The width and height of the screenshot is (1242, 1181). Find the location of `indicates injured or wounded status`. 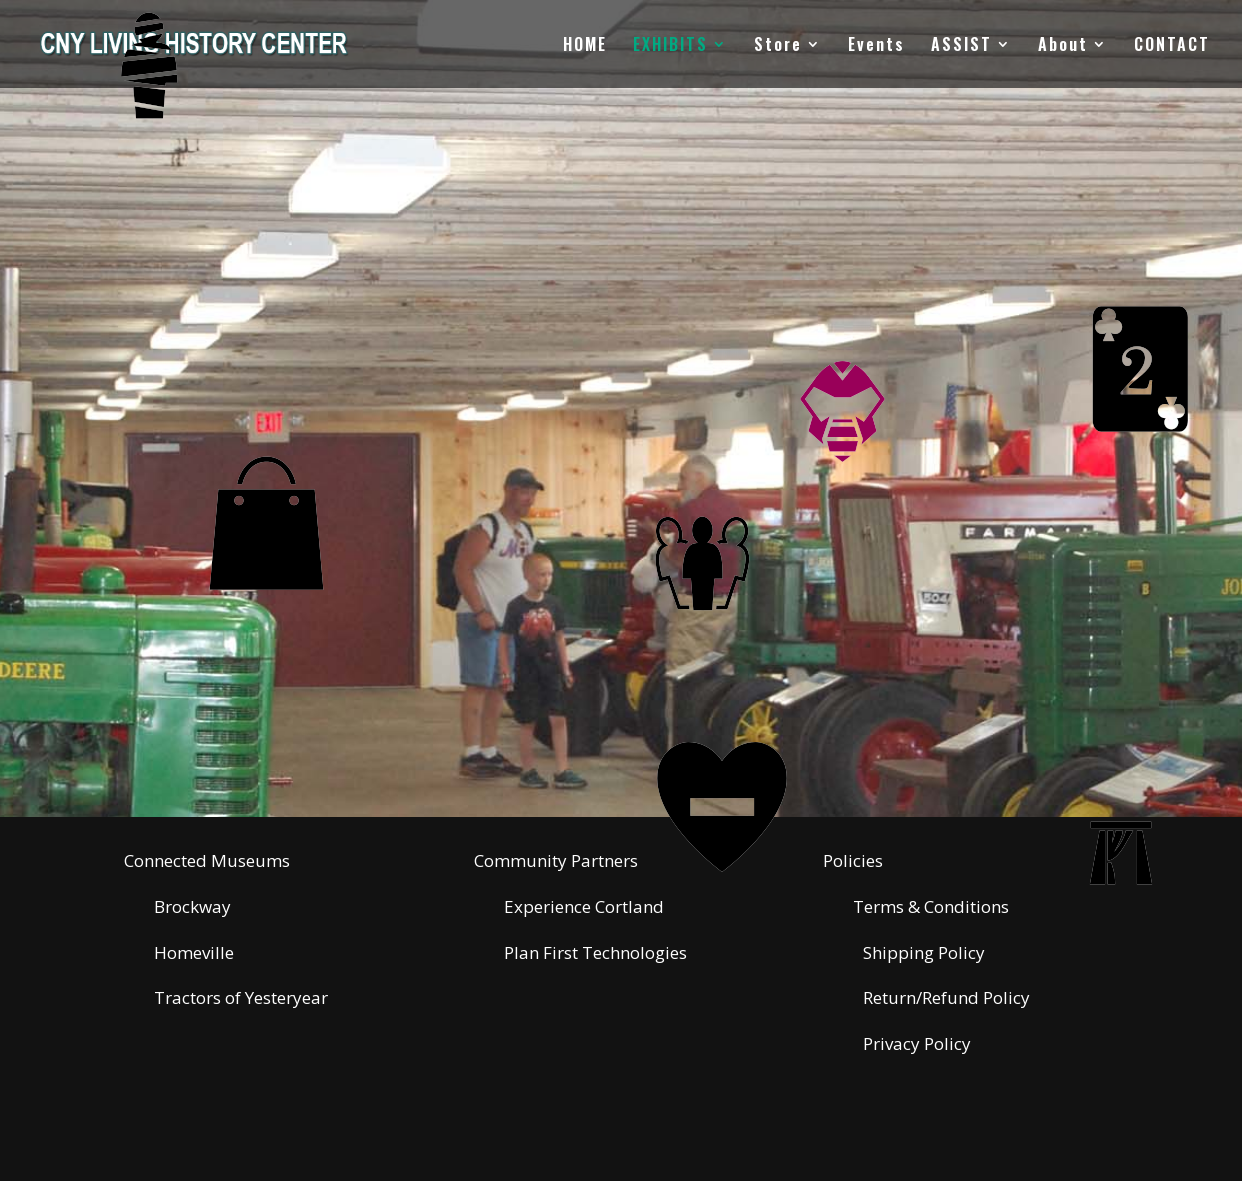

indicates injured or wounded status is located at coordinates (150, 65).